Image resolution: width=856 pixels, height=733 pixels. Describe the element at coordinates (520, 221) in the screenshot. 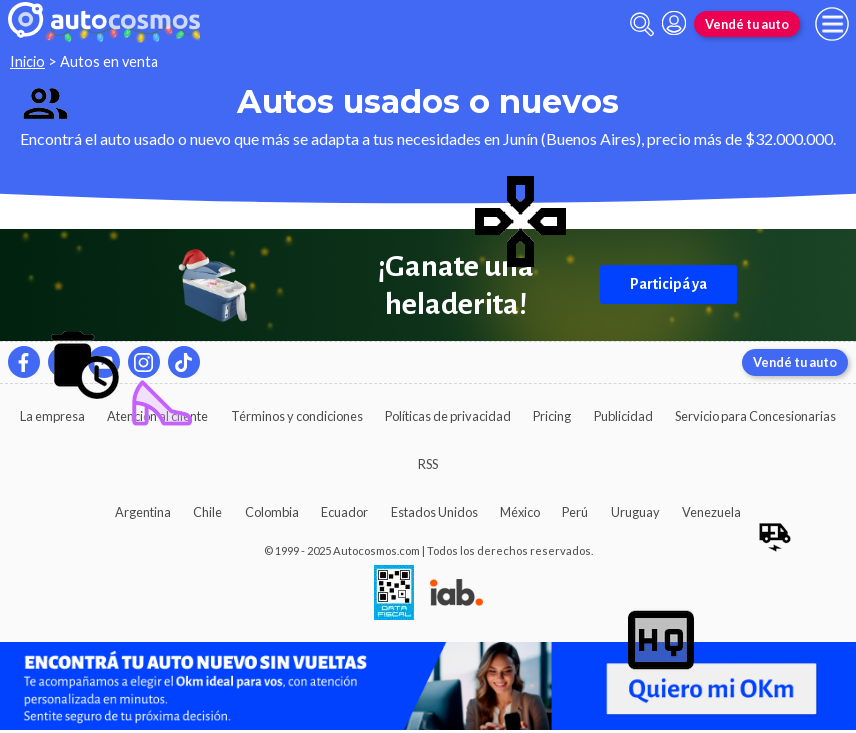

I see `access gaming features or controls` at that location.